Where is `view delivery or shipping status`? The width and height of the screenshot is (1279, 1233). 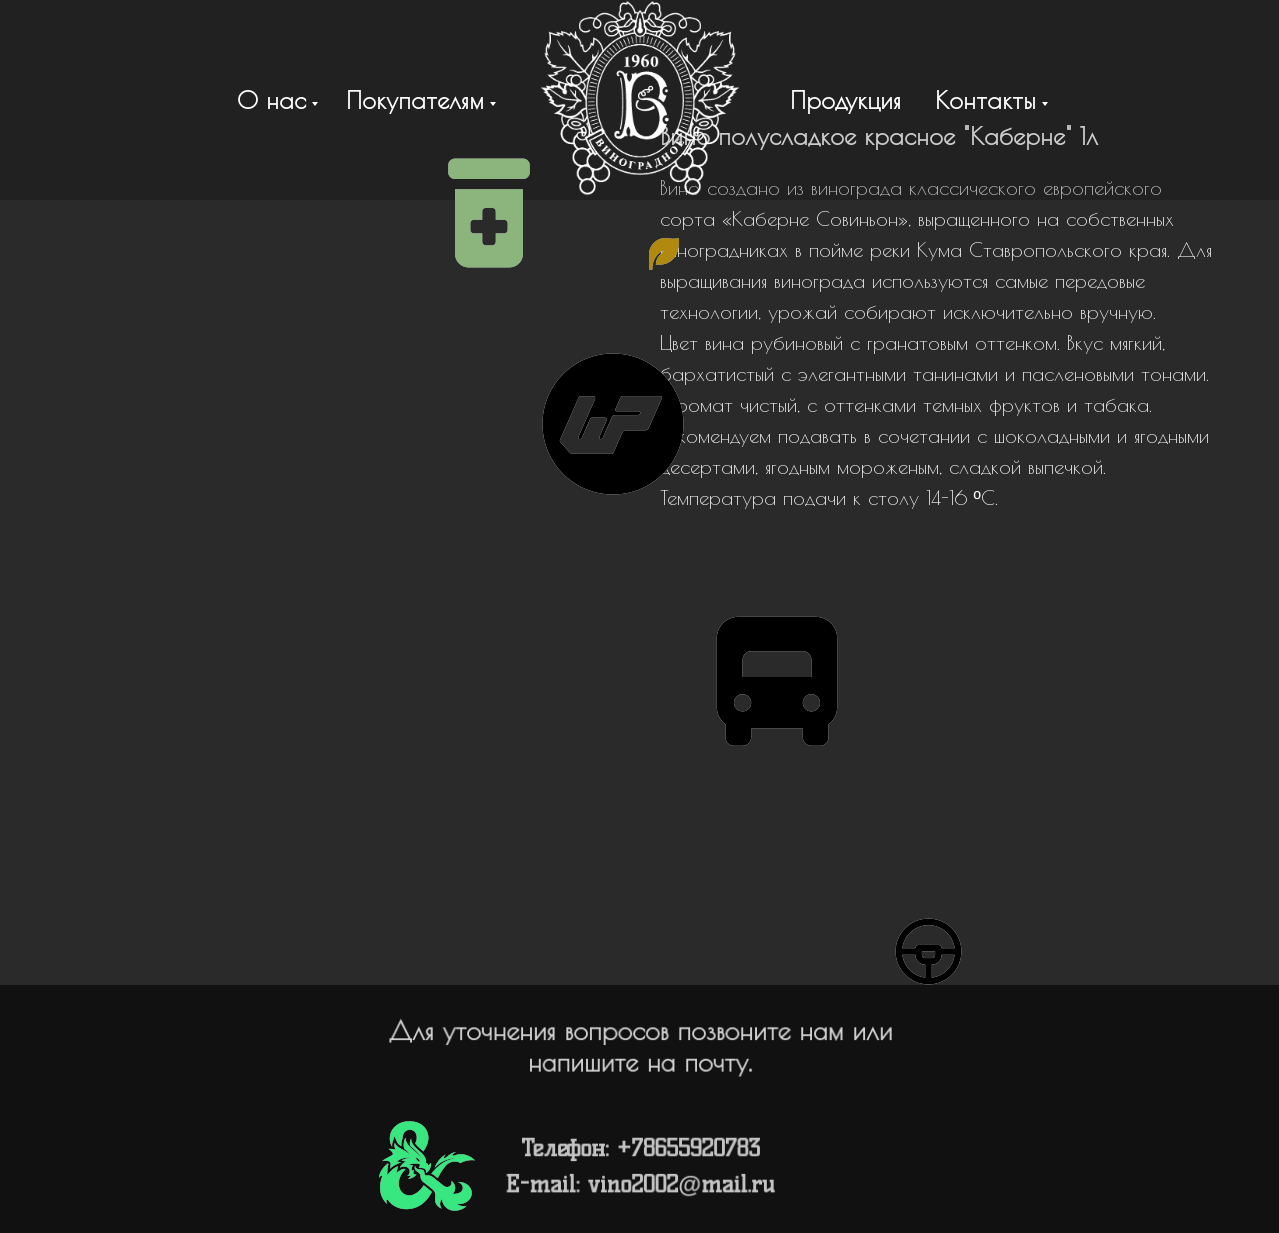 view delivery or shipping status is located at coordinates (777, 677).